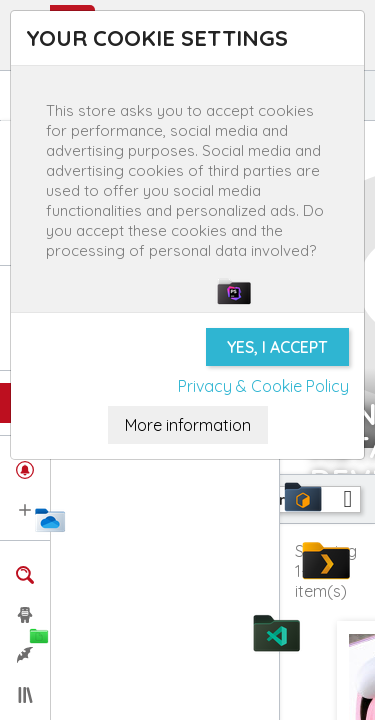  What do you see at coordinates (276, 634) in the screenshot?
I see `folder containing VS Code Insider projects` at bounding box center [276, 634].